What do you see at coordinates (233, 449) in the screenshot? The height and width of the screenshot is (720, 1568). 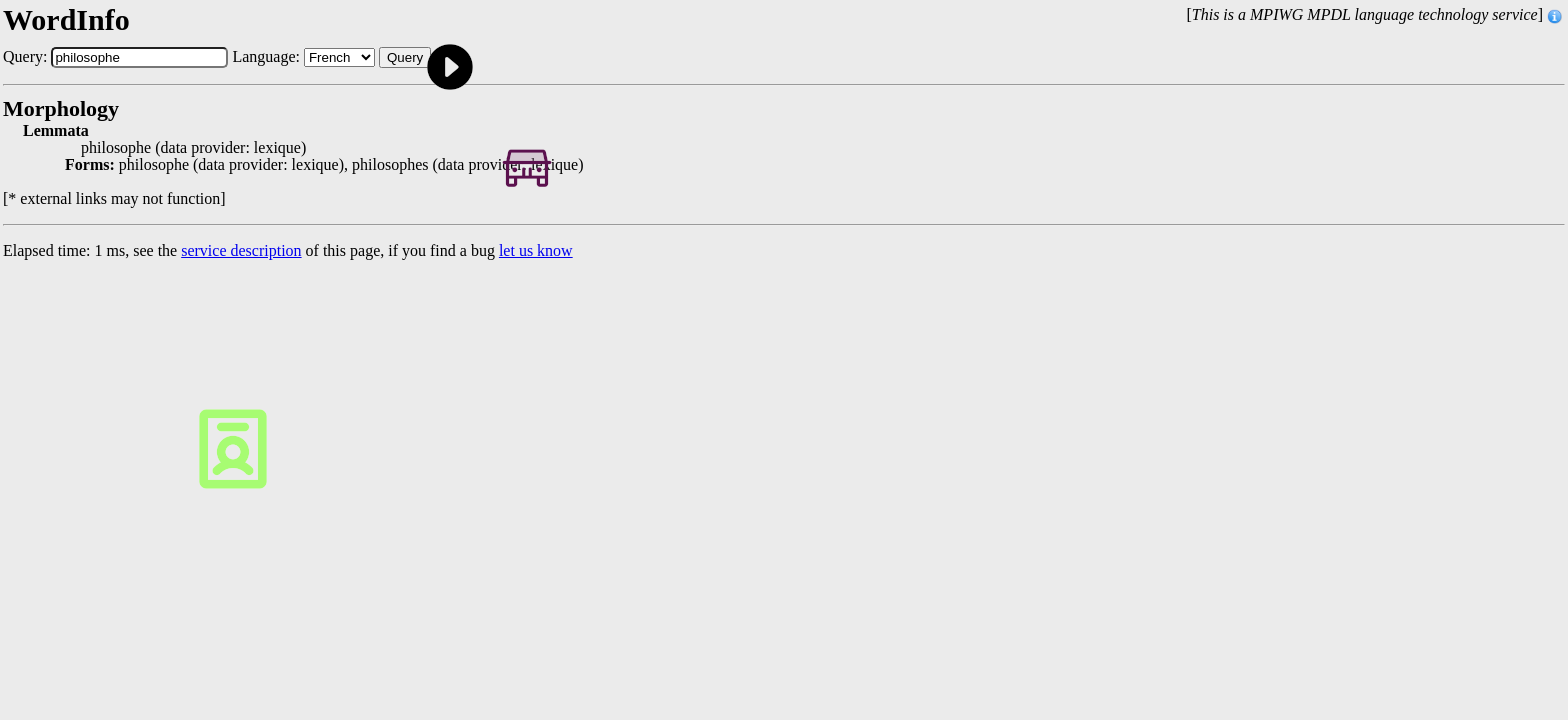 I see `view user profile or identity information` at bounding box center [233, 449].